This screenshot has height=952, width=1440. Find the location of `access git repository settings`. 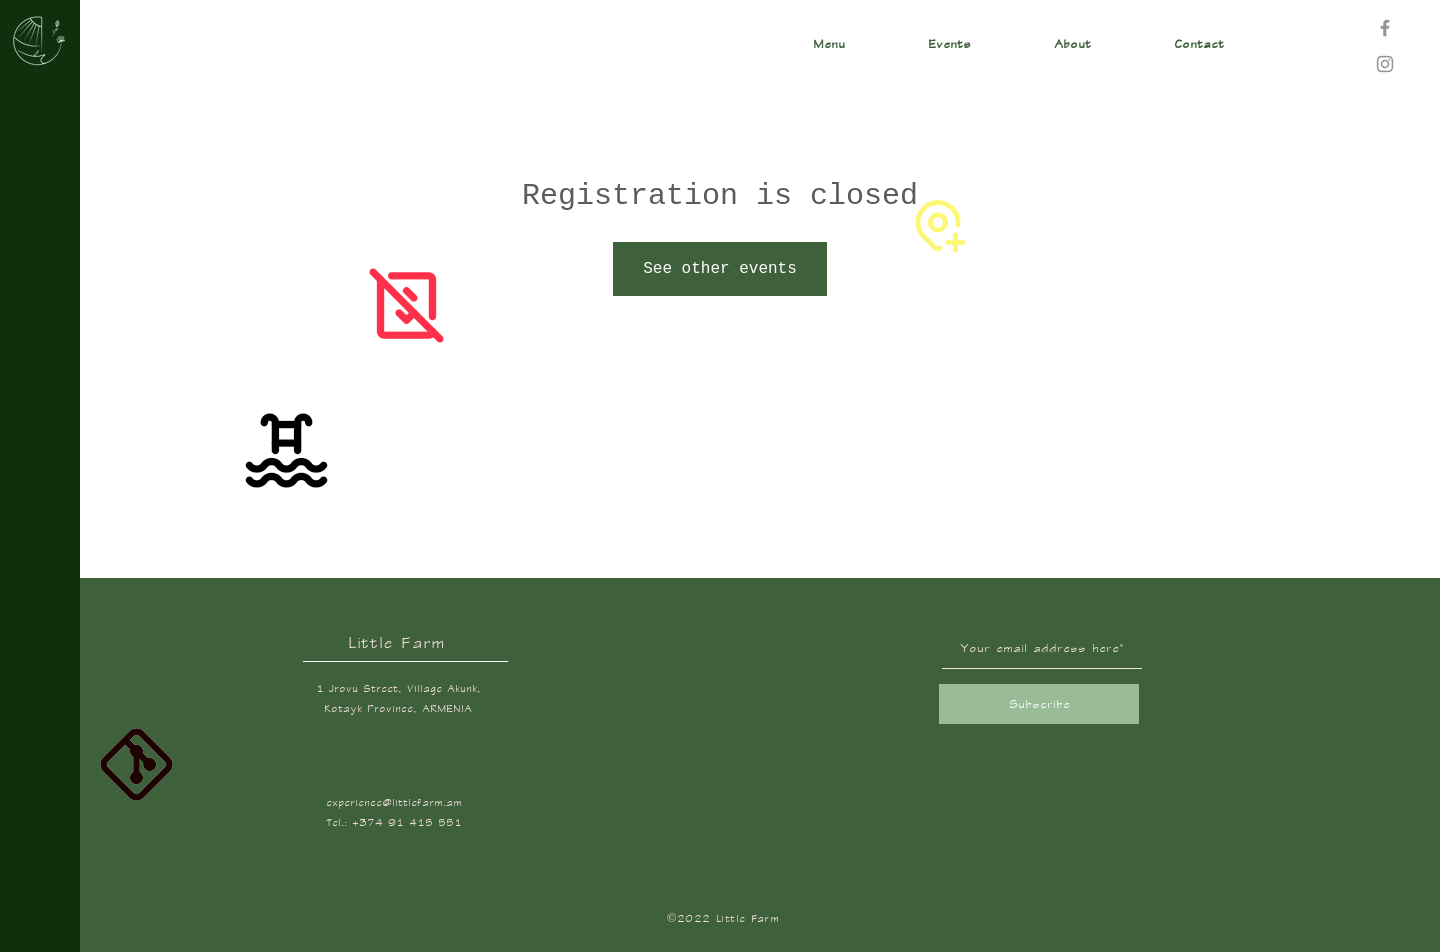

access git repository settings is located at coordinates (136, 764).